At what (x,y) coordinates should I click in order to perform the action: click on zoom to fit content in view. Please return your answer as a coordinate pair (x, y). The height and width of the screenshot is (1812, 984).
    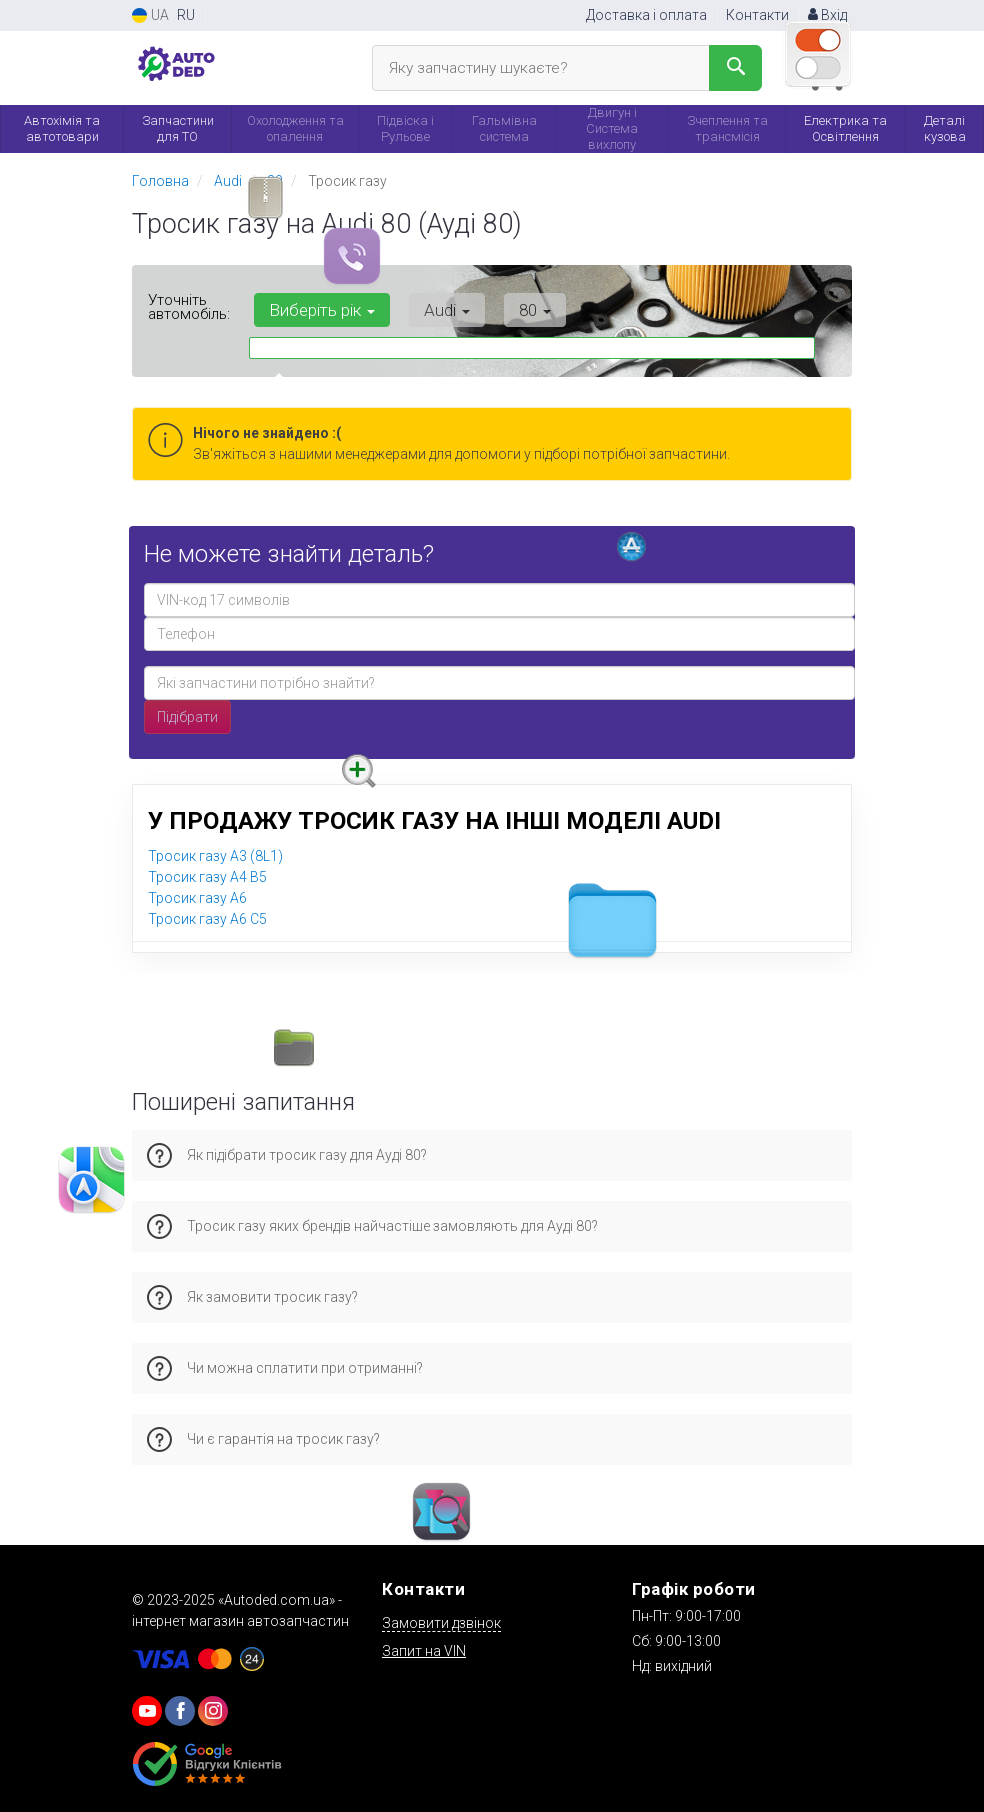
    Looking at the image, I should click on (359, 771).